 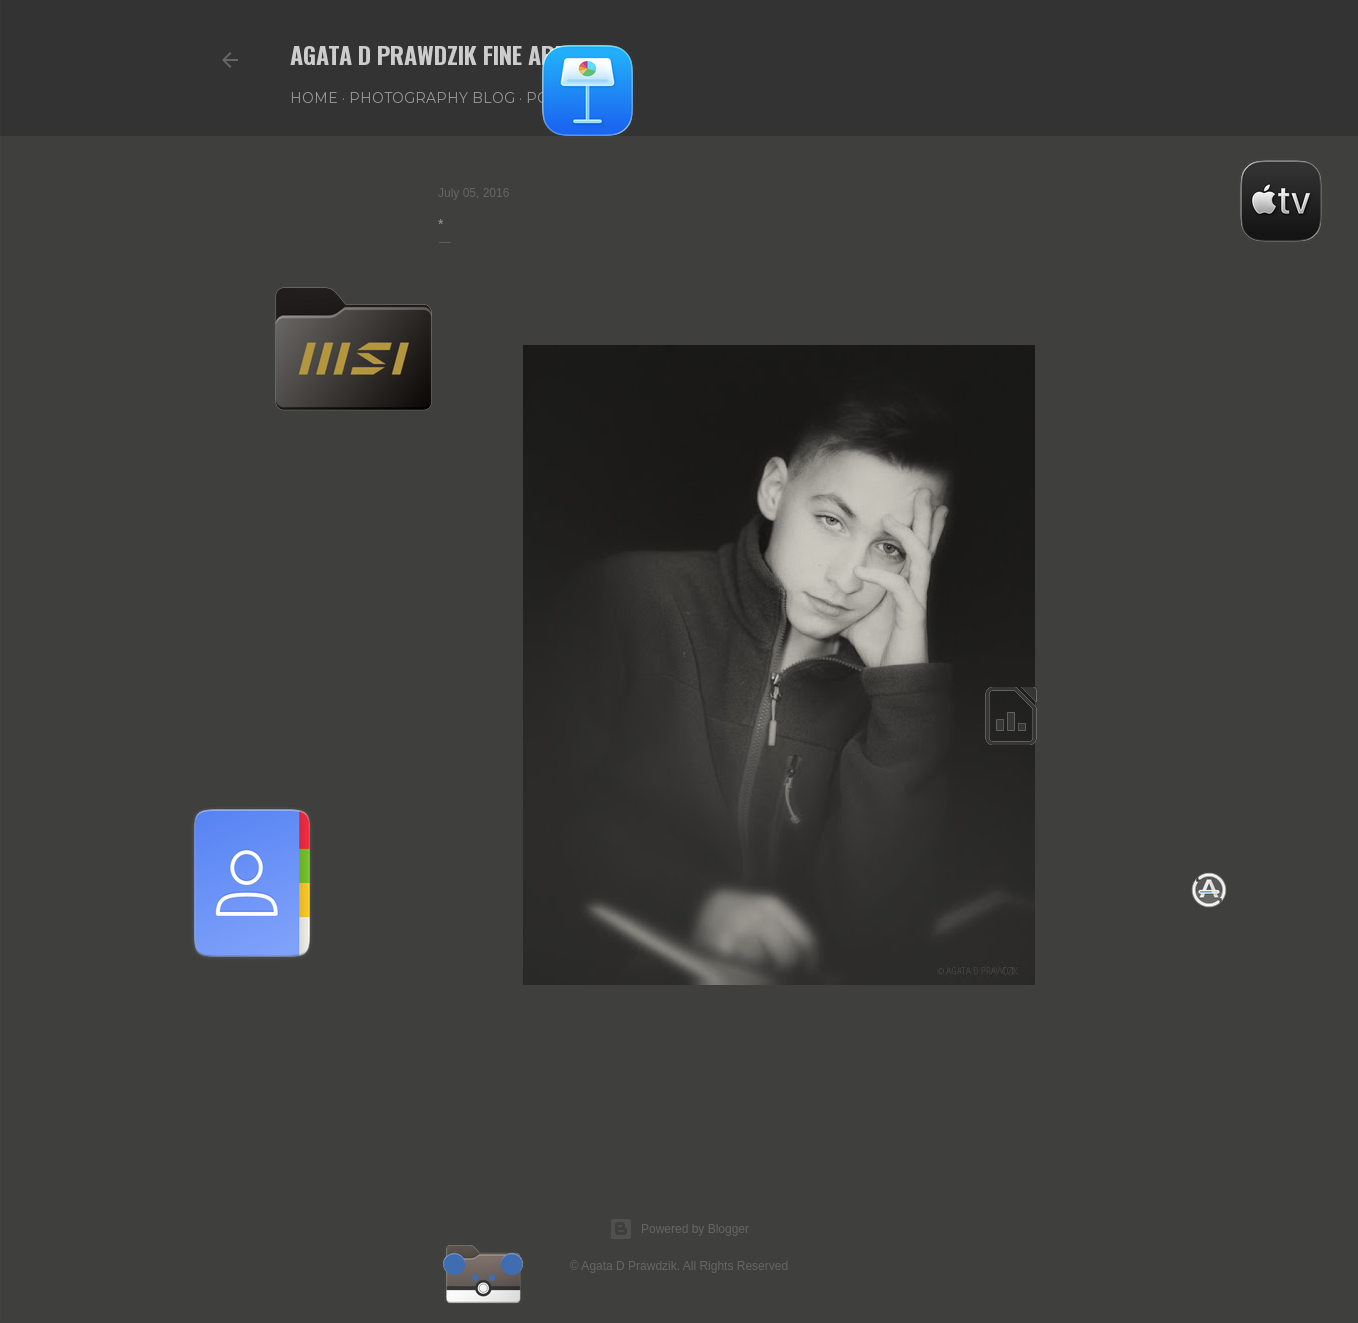 What do you see at coordinates (353, 353) in the screenshot?
I see `open MSI branded folder` at bounding box center [353, 353].